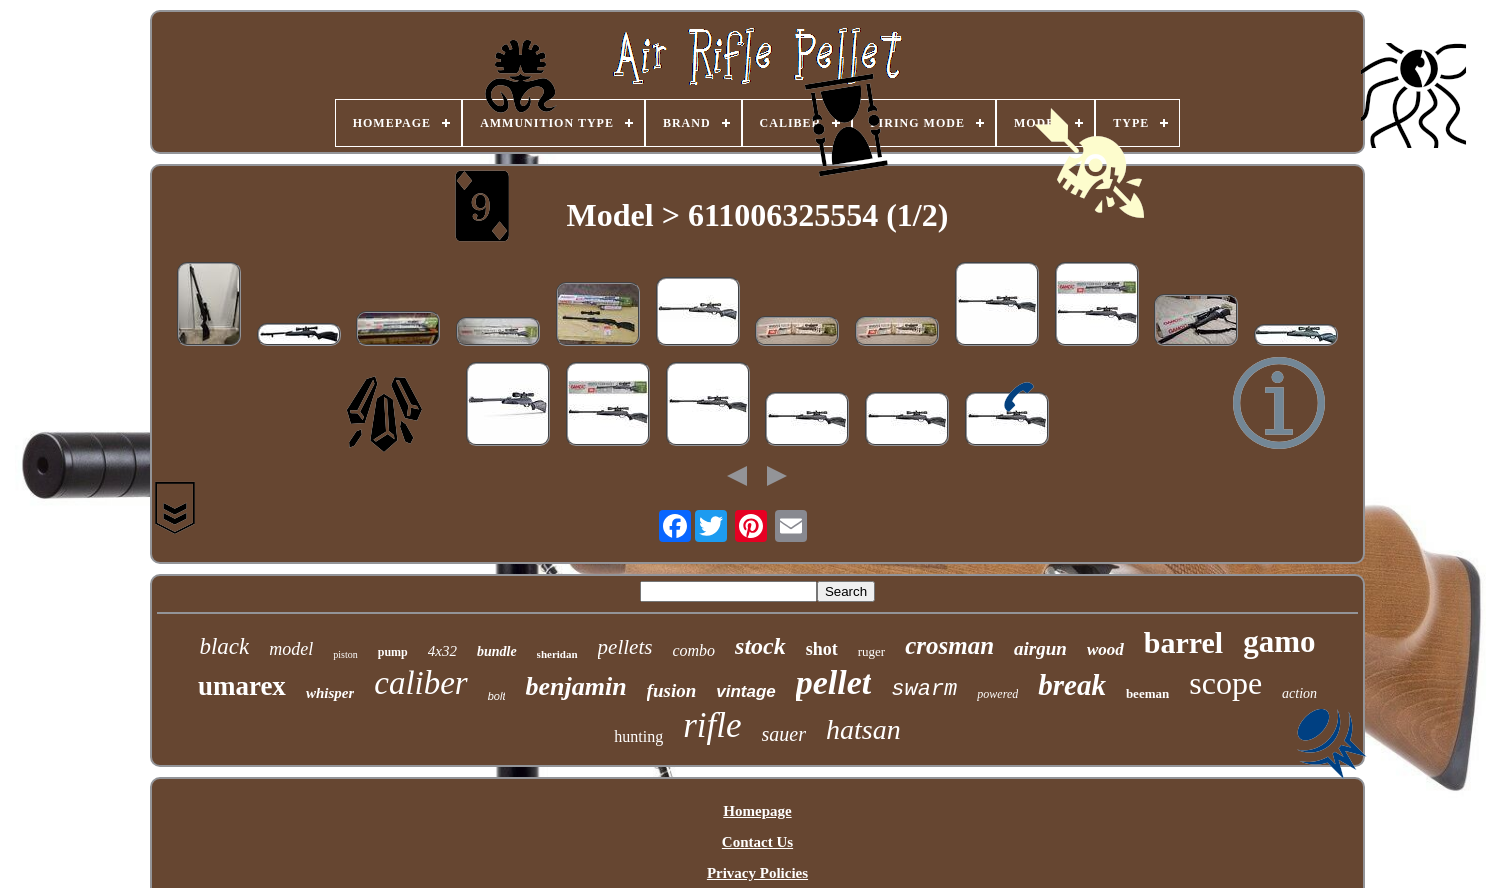 The height and width of the screenshot is (888, 1501). Describe the element at coordinates (482, 206) in the screenshot. I see `nine of diamonds playing card` at that location.